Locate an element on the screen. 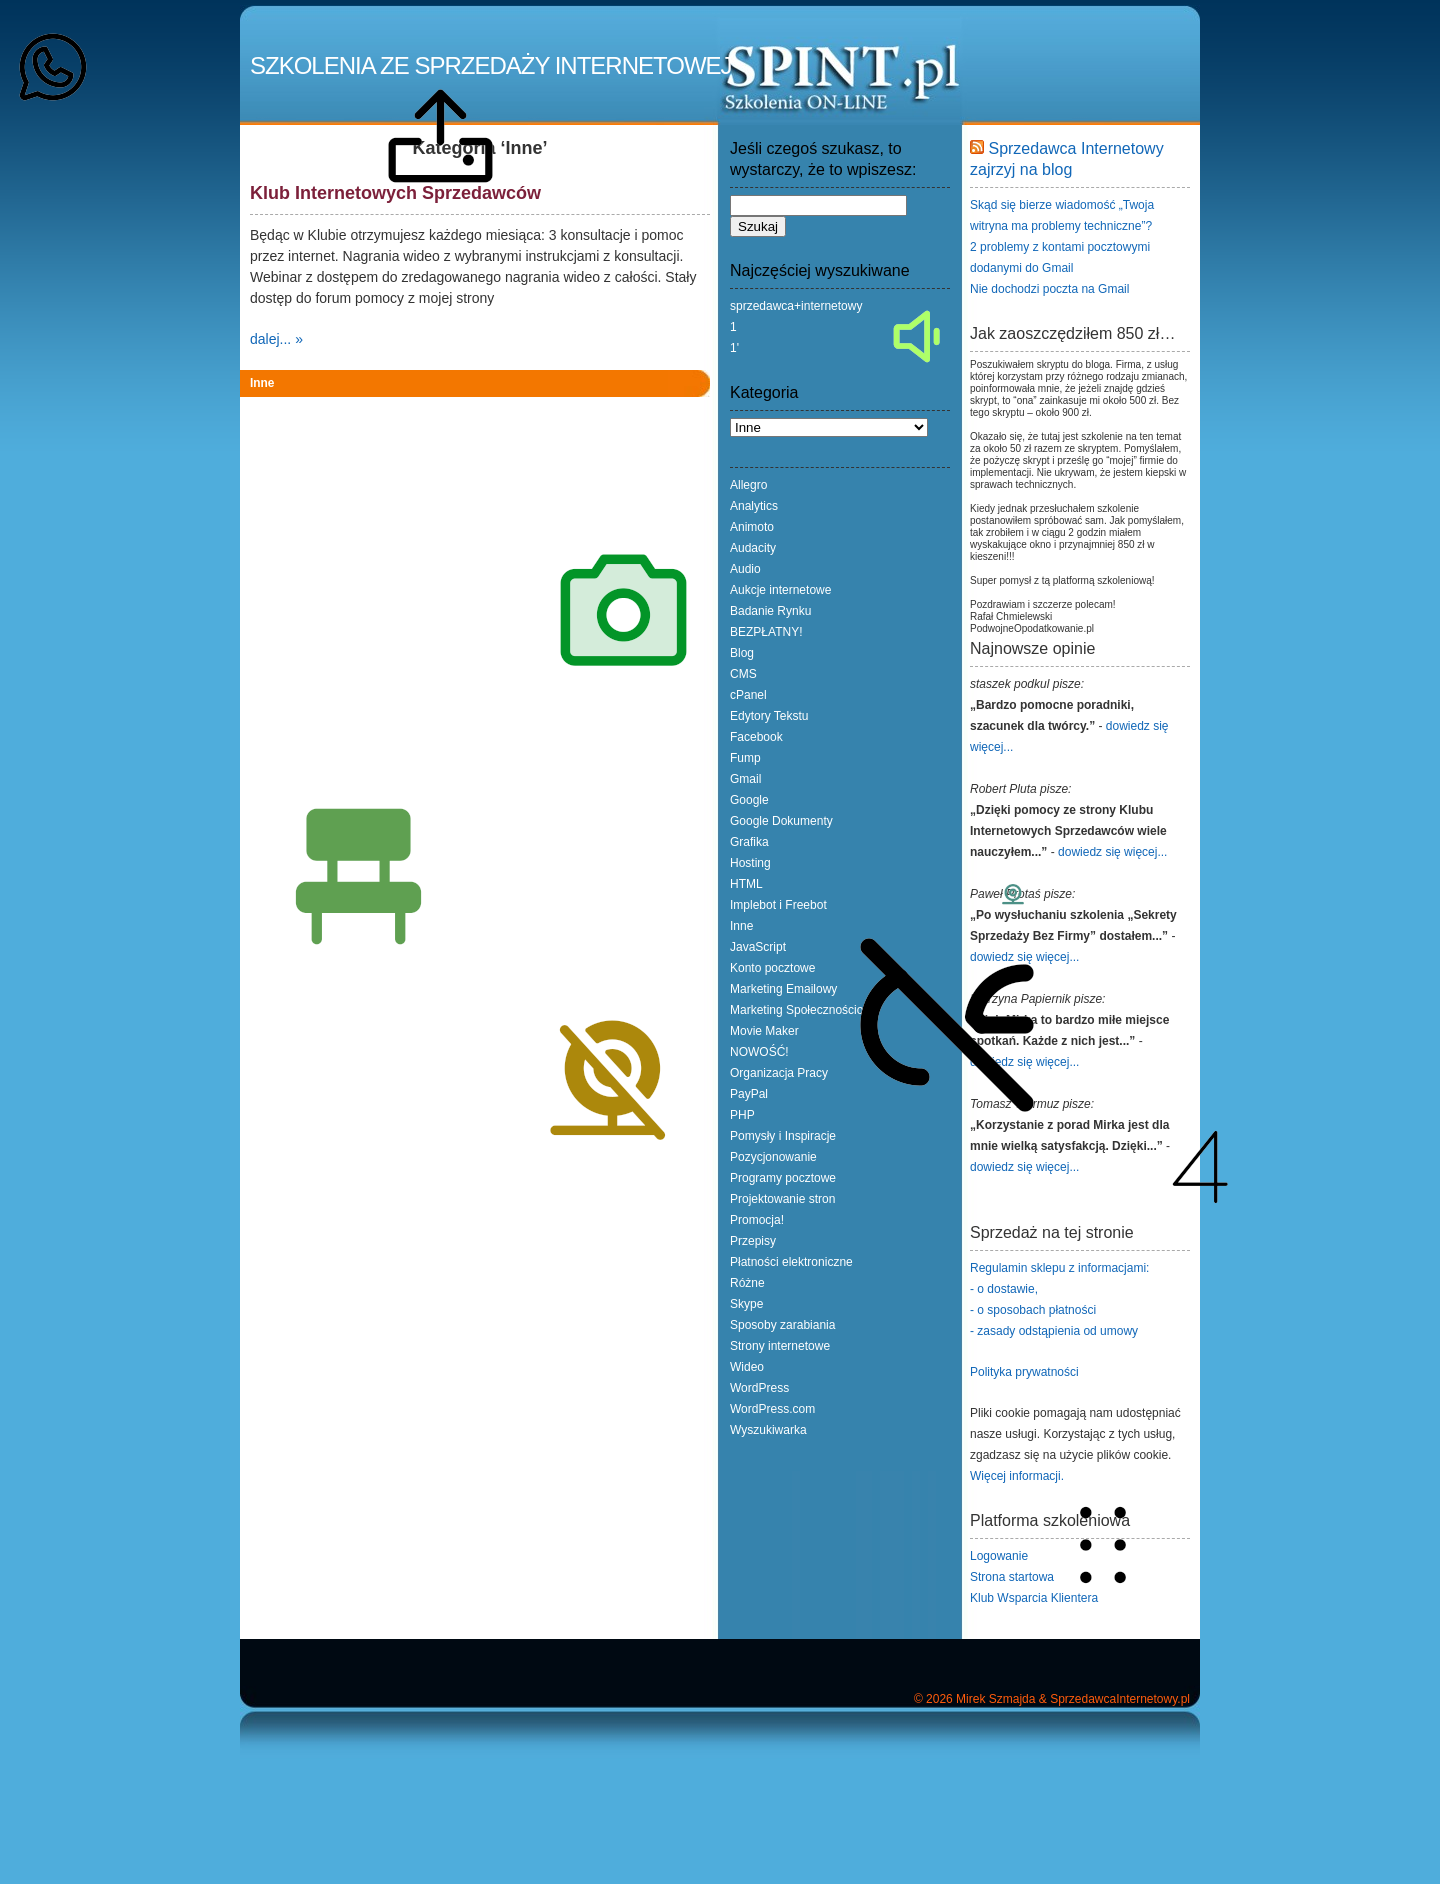 This screenshot has height=1884, width=1440. camera is disabled or turned off is located at coordinates (612, 1082).